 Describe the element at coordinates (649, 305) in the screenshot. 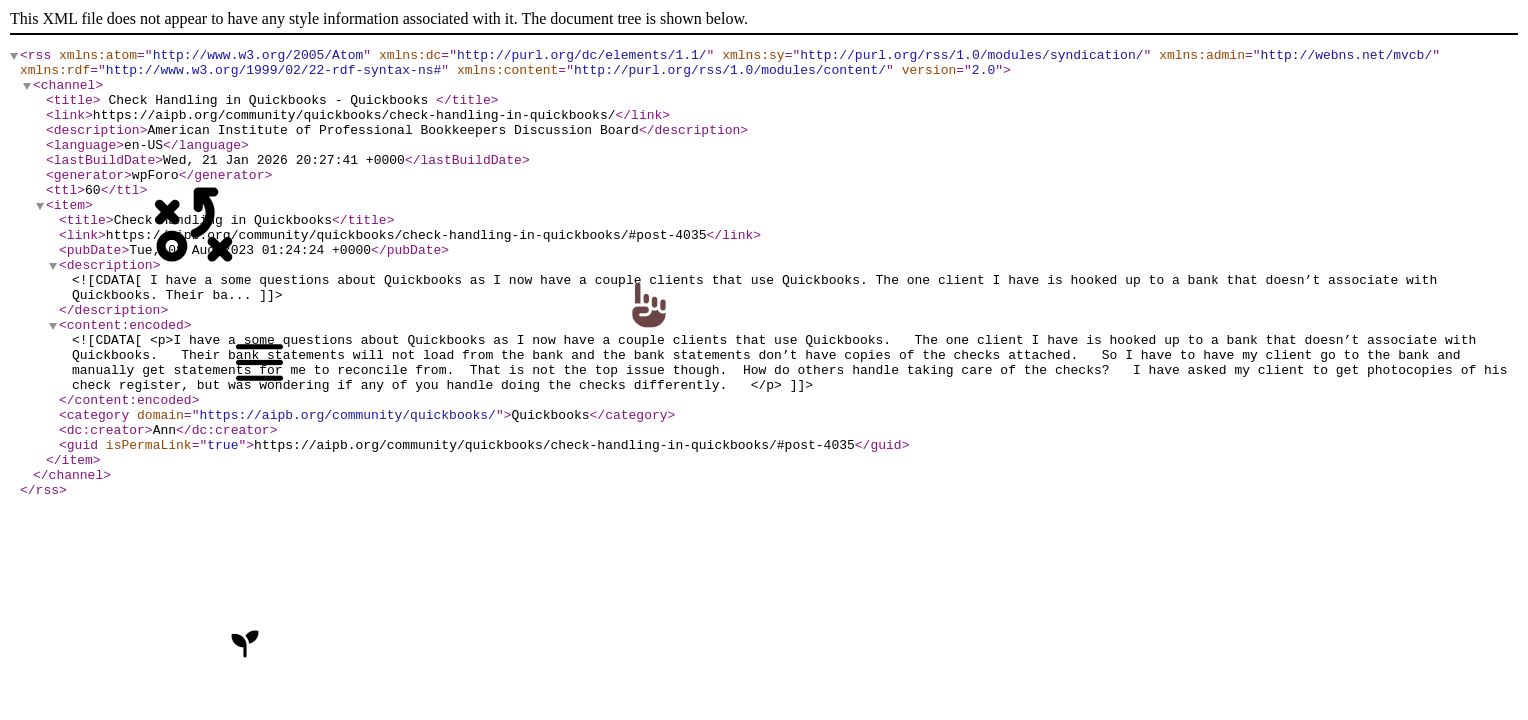

I see `tap to select or indicate a point of interest` at that location.